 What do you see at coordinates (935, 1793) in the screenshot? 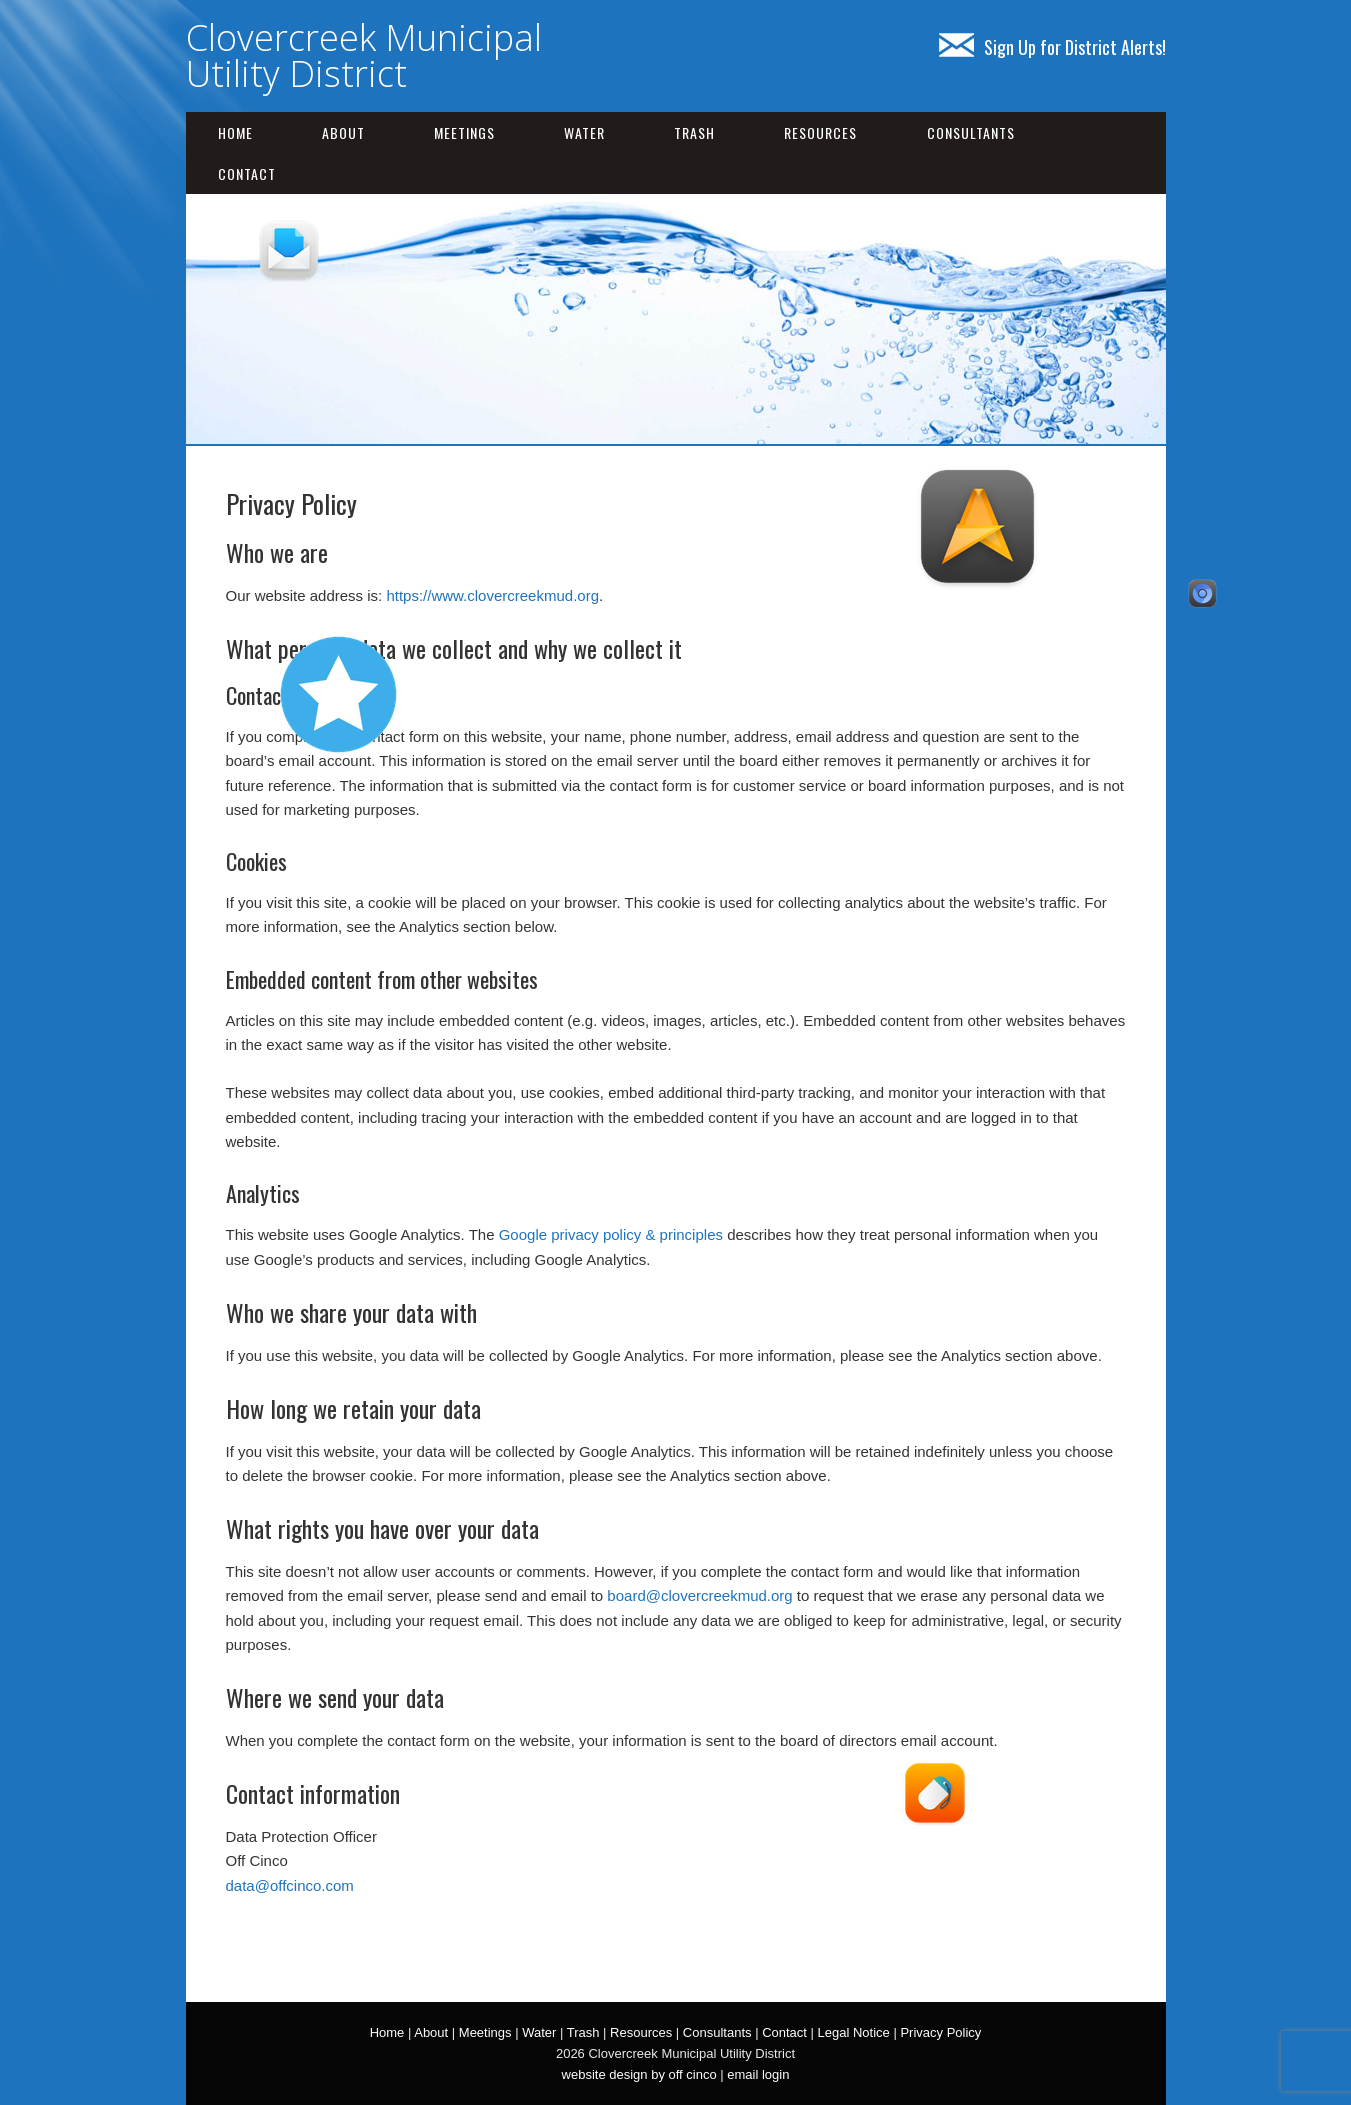
I see `open kid3 audio tag editor` at bounding box center [935, 1793].